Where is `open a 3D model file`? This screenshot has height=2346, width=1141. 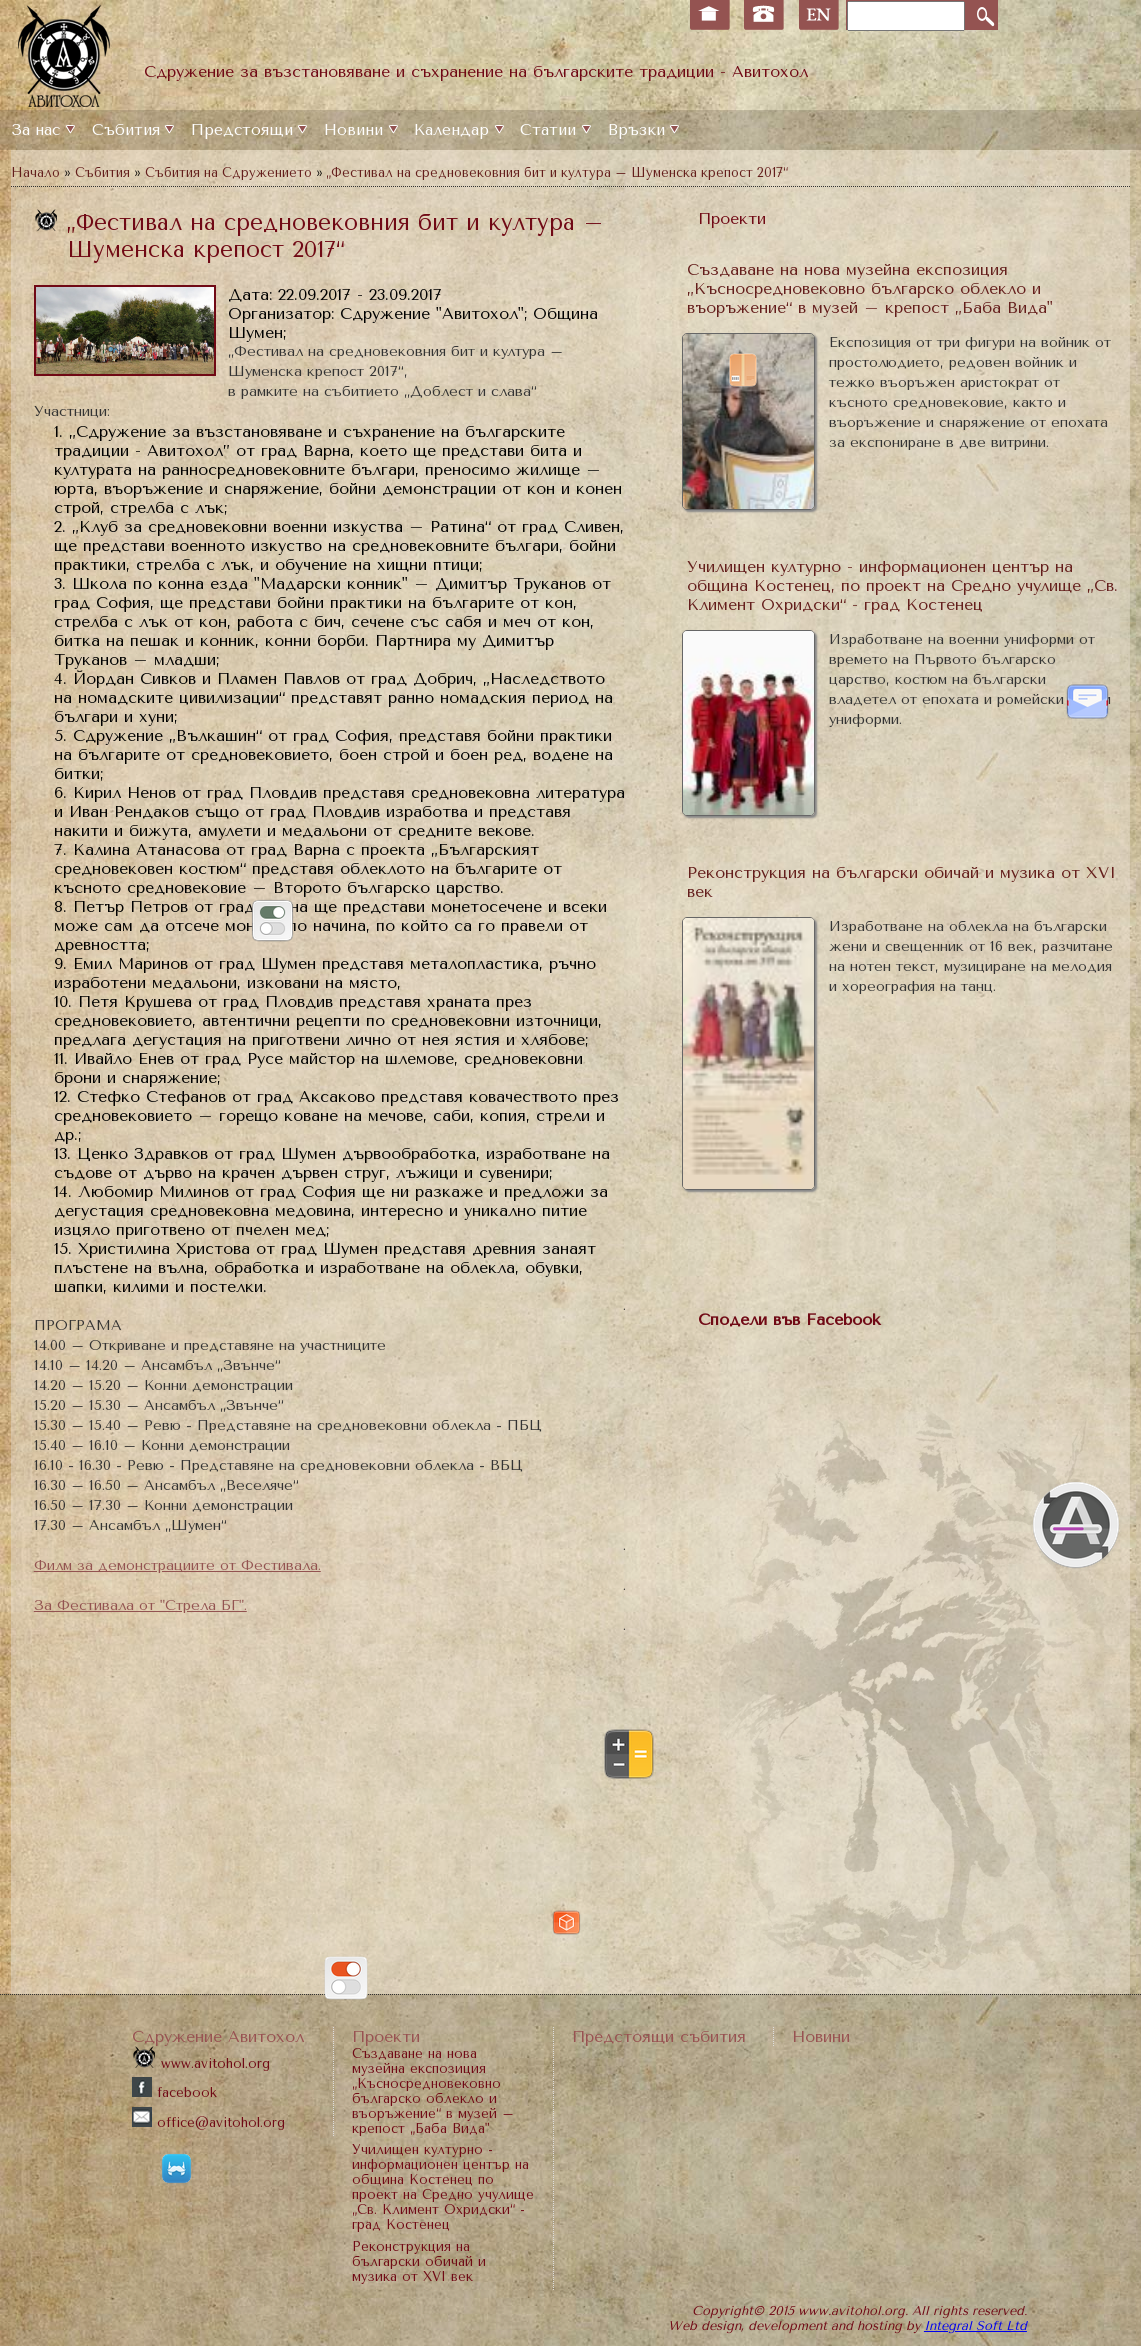 open a 3D model file is located at coordinates (566, 1921).